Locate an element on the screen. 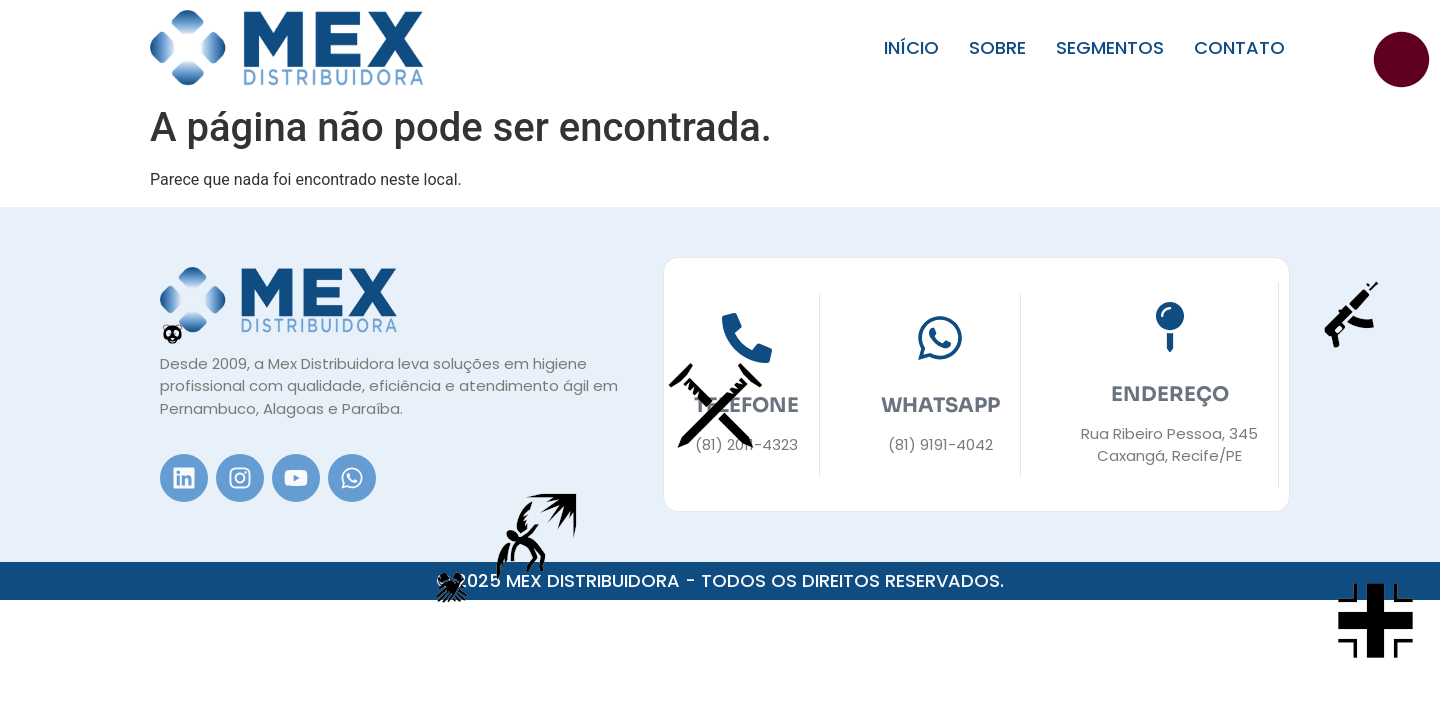  panda character or avatar selection is located at coordinates (172, 334).